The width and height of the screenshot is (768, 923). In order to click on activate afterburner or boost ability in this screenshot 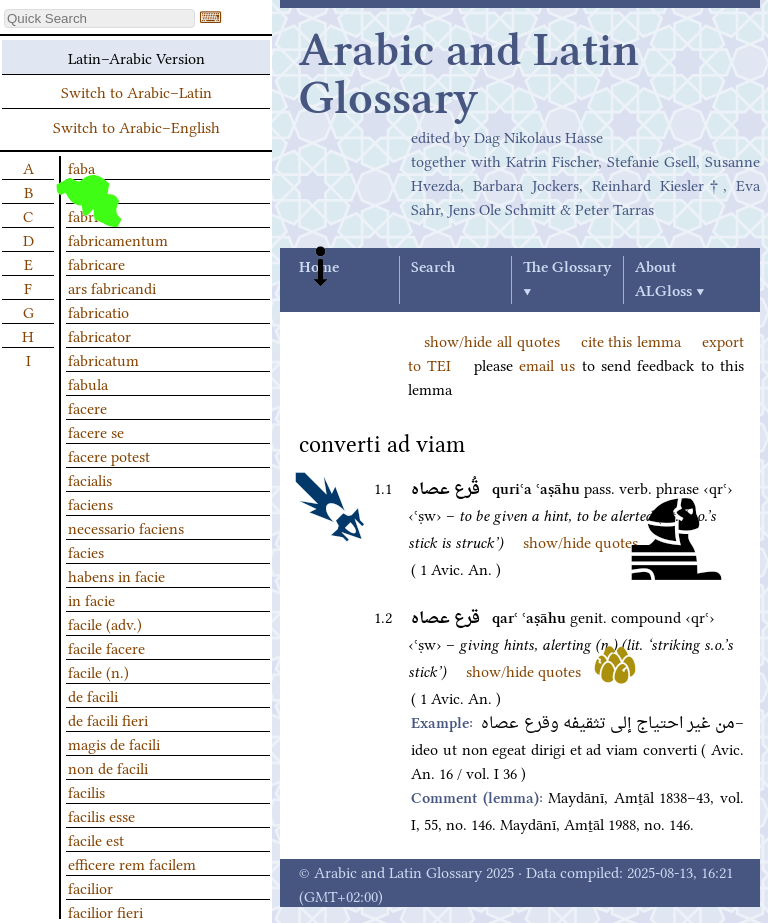, I will do `click(330, 507)`.